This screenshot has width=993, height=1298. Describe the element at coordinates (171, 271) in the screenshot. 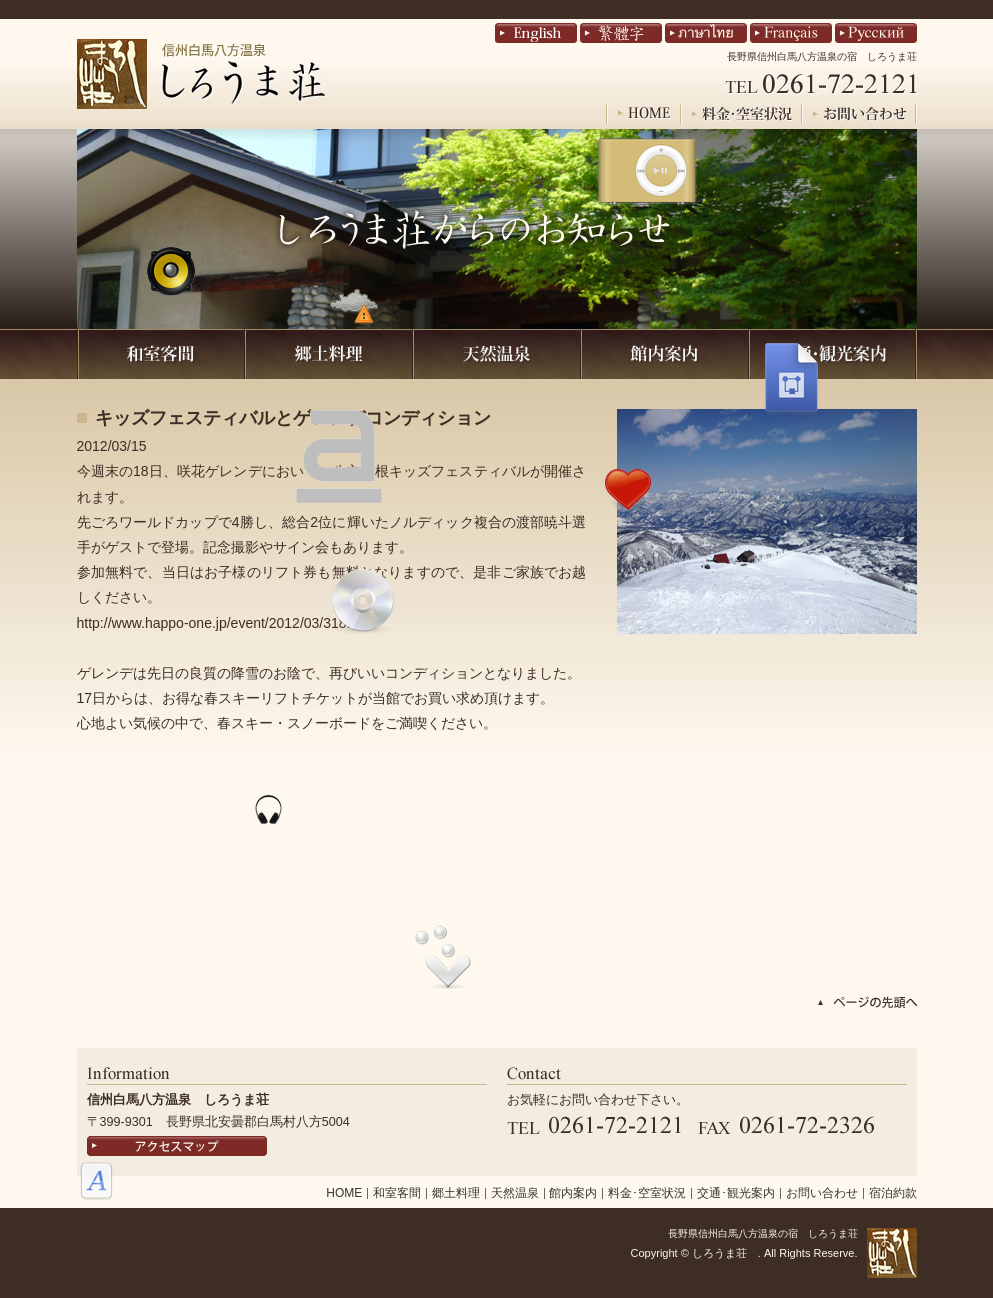

I see `adjust speaker or audio output settings` at that location.